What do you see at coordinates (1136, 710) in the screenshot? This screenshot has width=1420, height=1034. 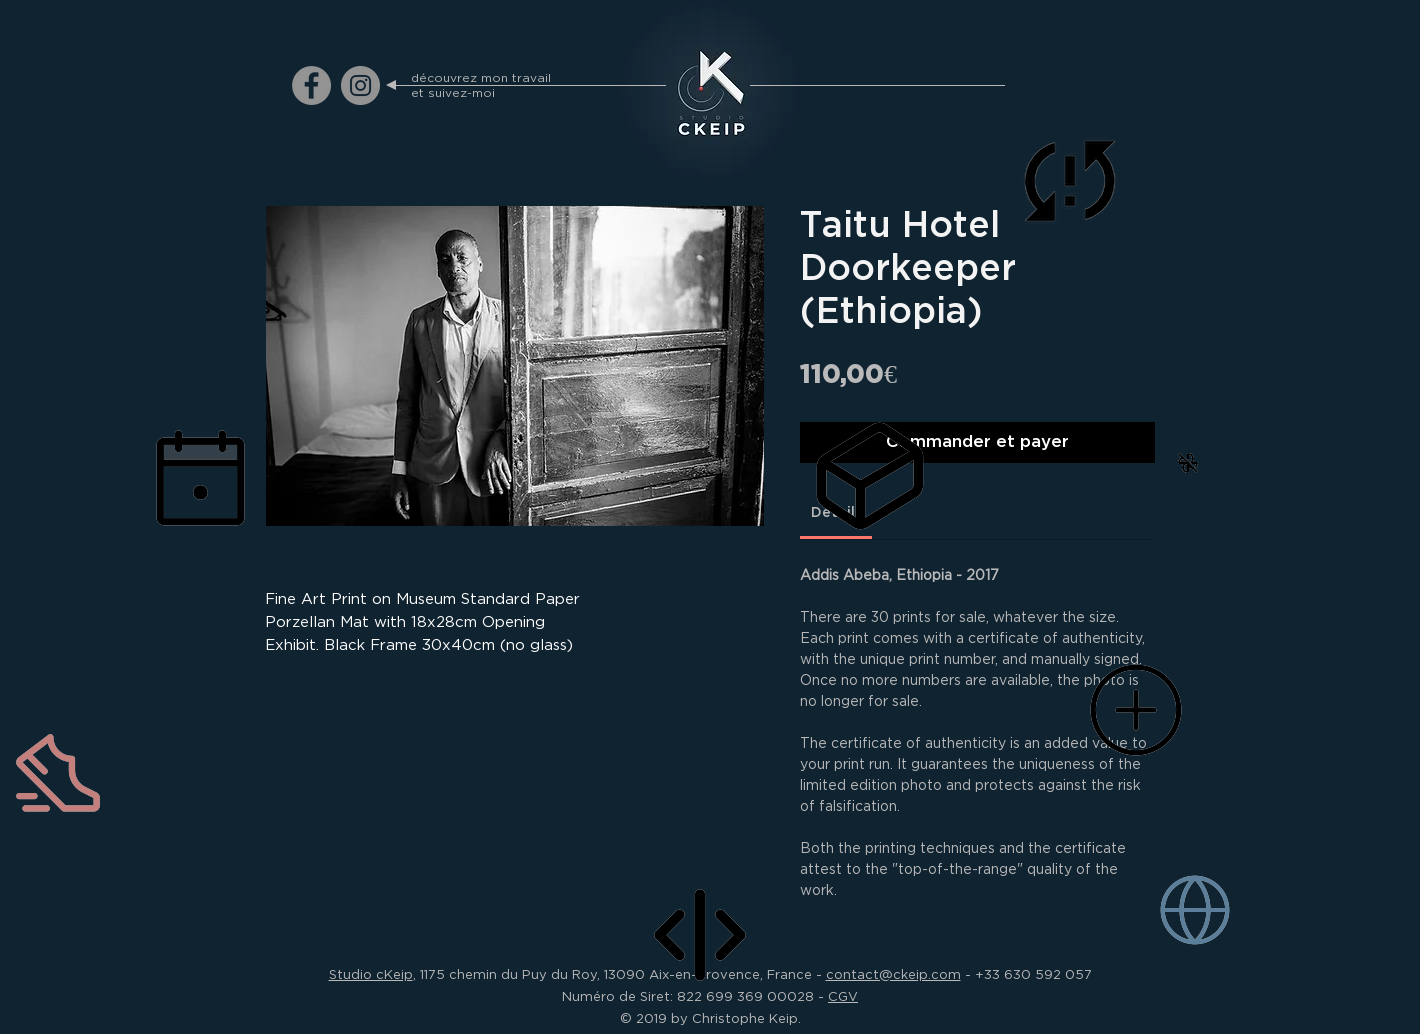 I see `add a new item` at bounding box center [1136, 710].